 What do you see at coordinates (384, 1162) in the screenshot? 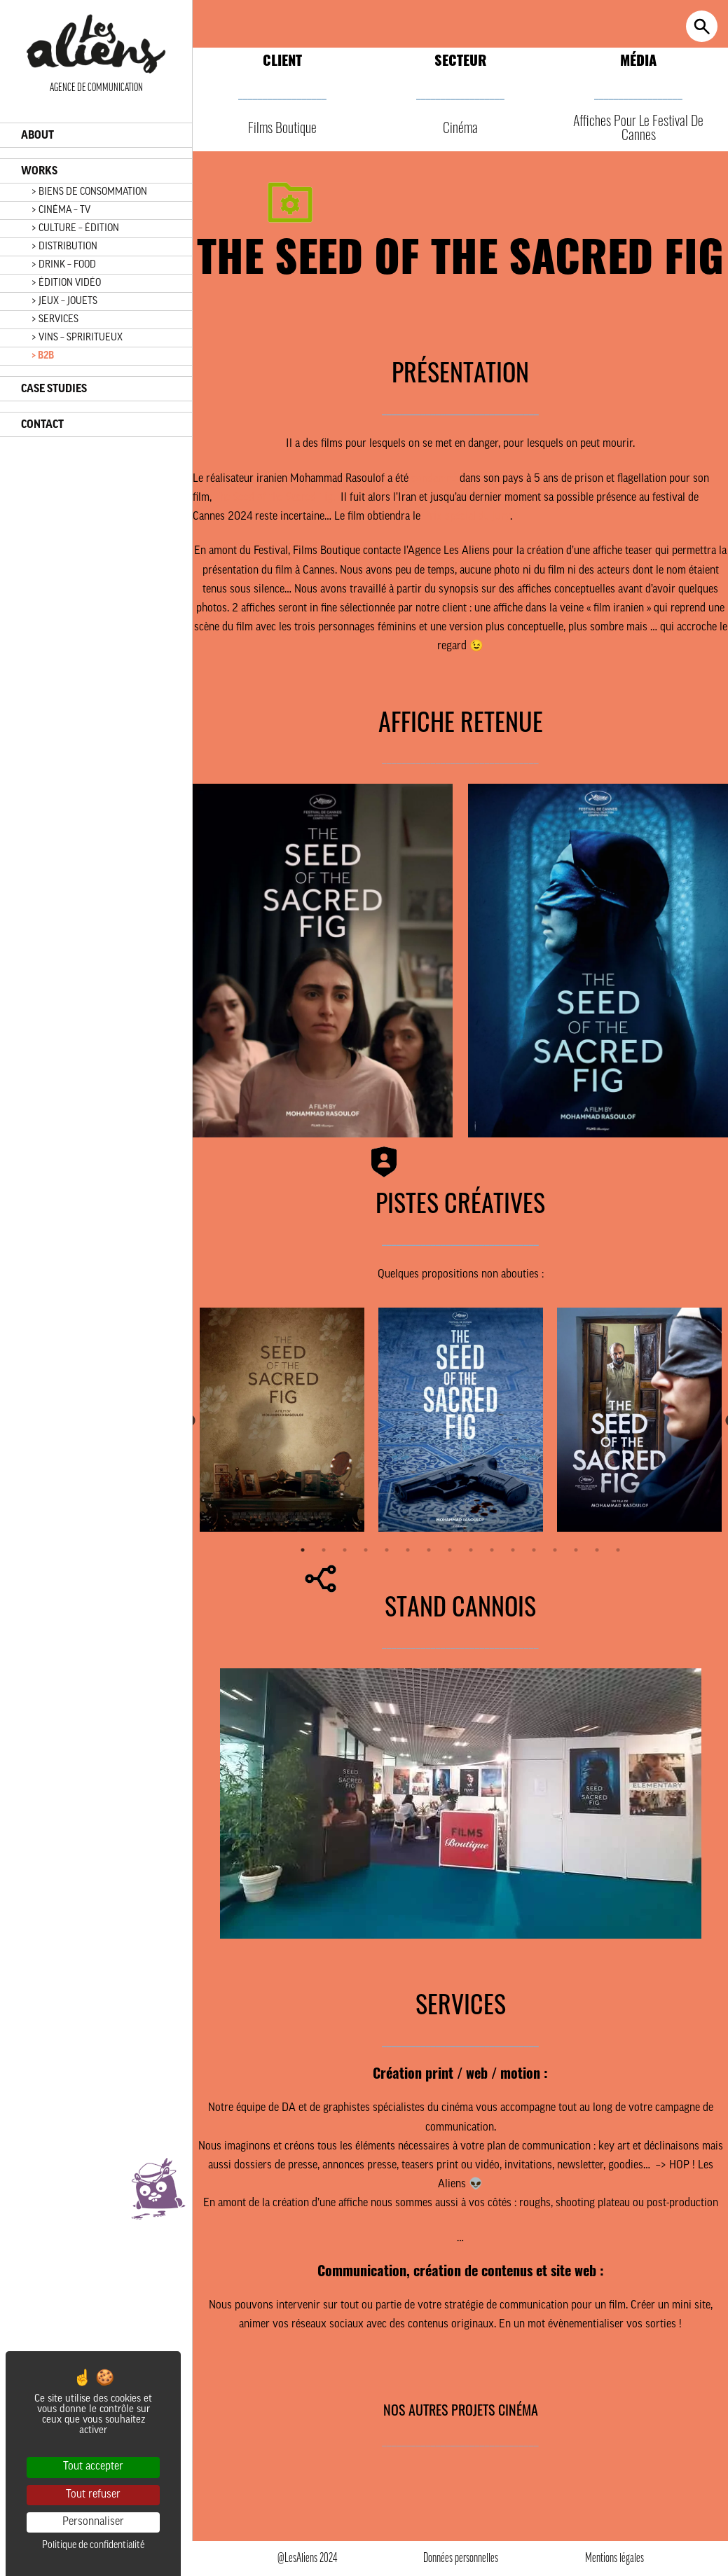
I see `access user privacy or security settings` at bounding box center [384, 1162].